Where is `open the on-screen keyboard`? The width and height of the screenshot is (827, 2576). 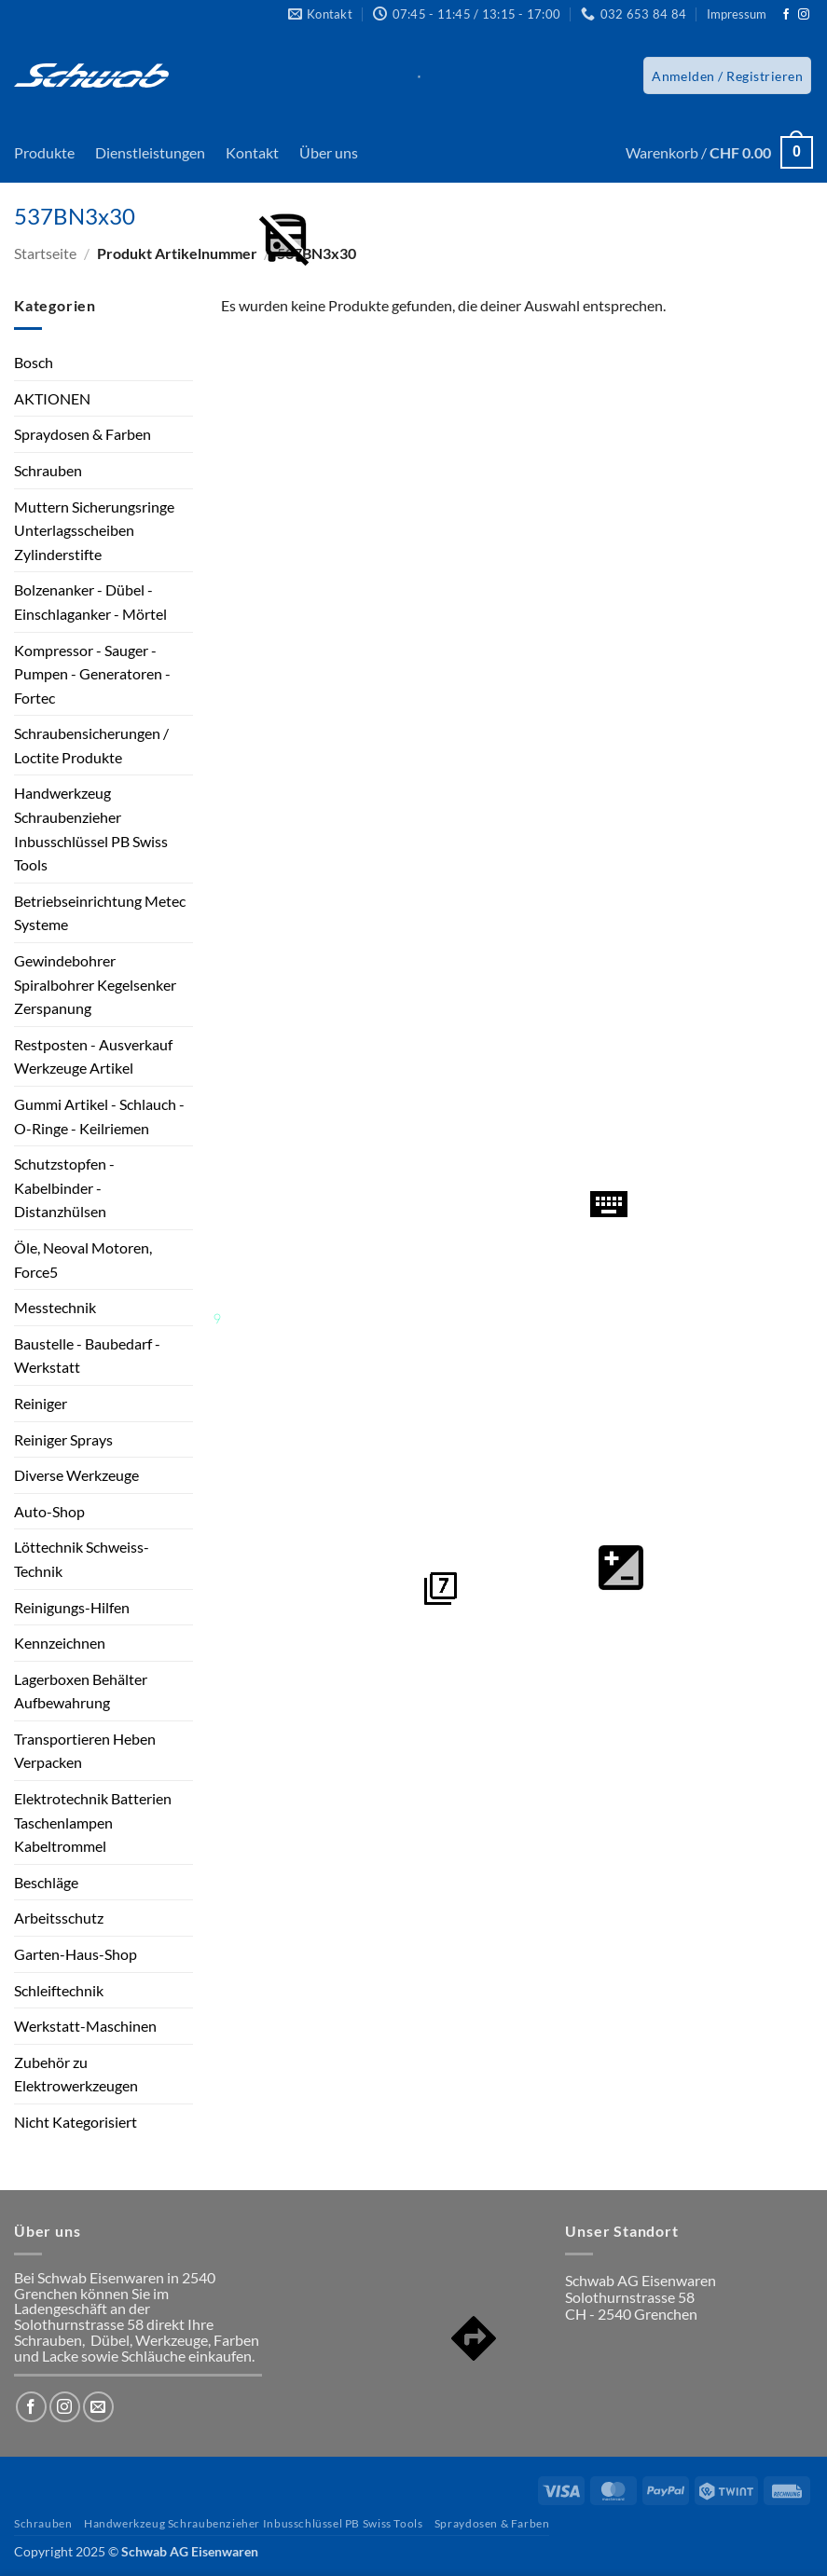
open the on-screen keyboard is located at coordinates (609, 1204).